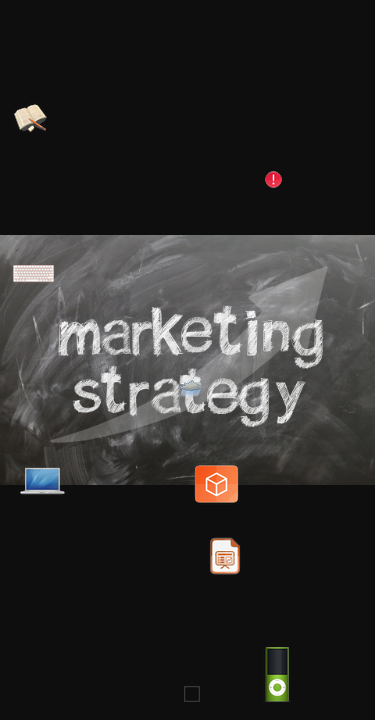 This screenshot has width=375, height=720. What do you see at coordinates (216, 482) in the screenshot?
I see `open a 3D model file` at bounding box center [216, 482].